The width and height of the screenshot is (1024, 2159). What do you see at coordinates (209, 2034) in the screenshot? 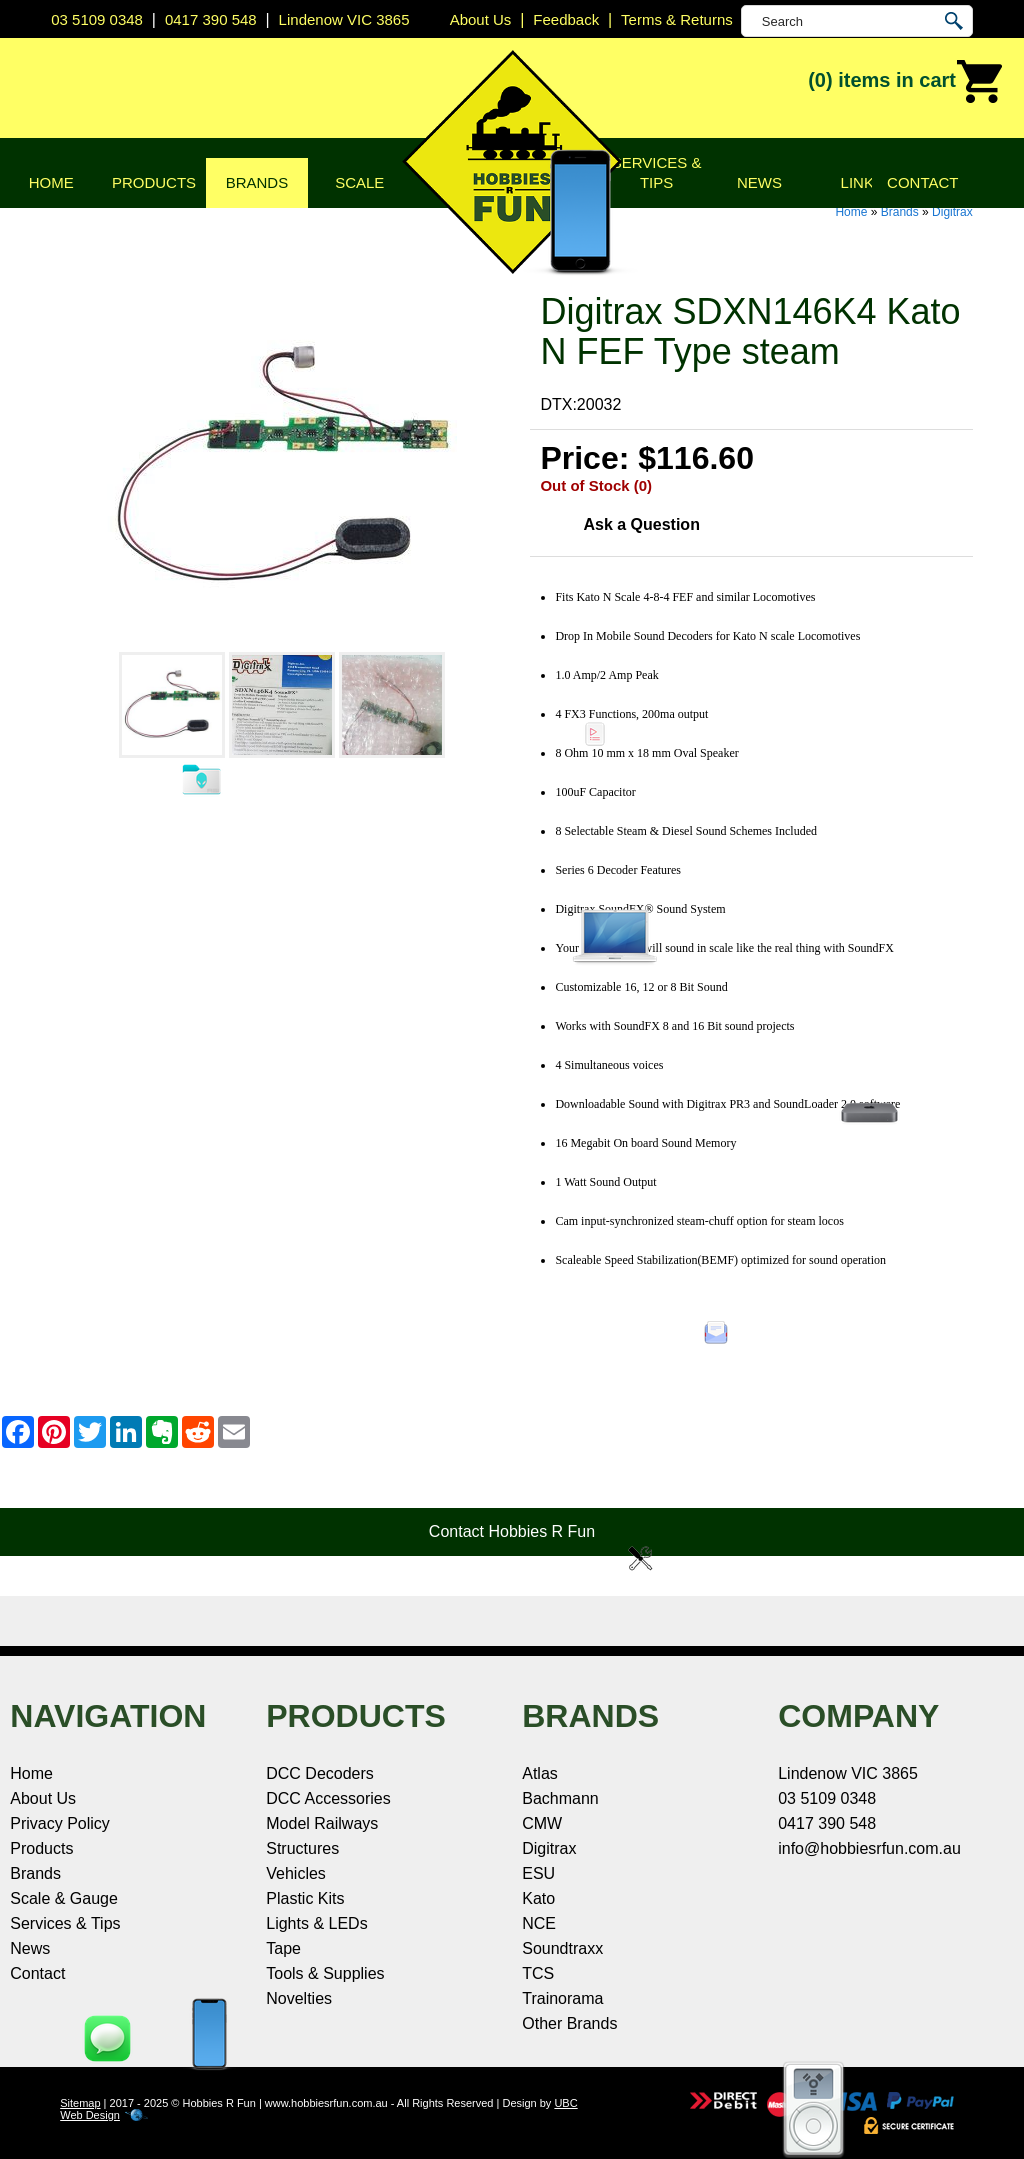
I see `iPhone XS device icon` at bounding box center [209, 2034].